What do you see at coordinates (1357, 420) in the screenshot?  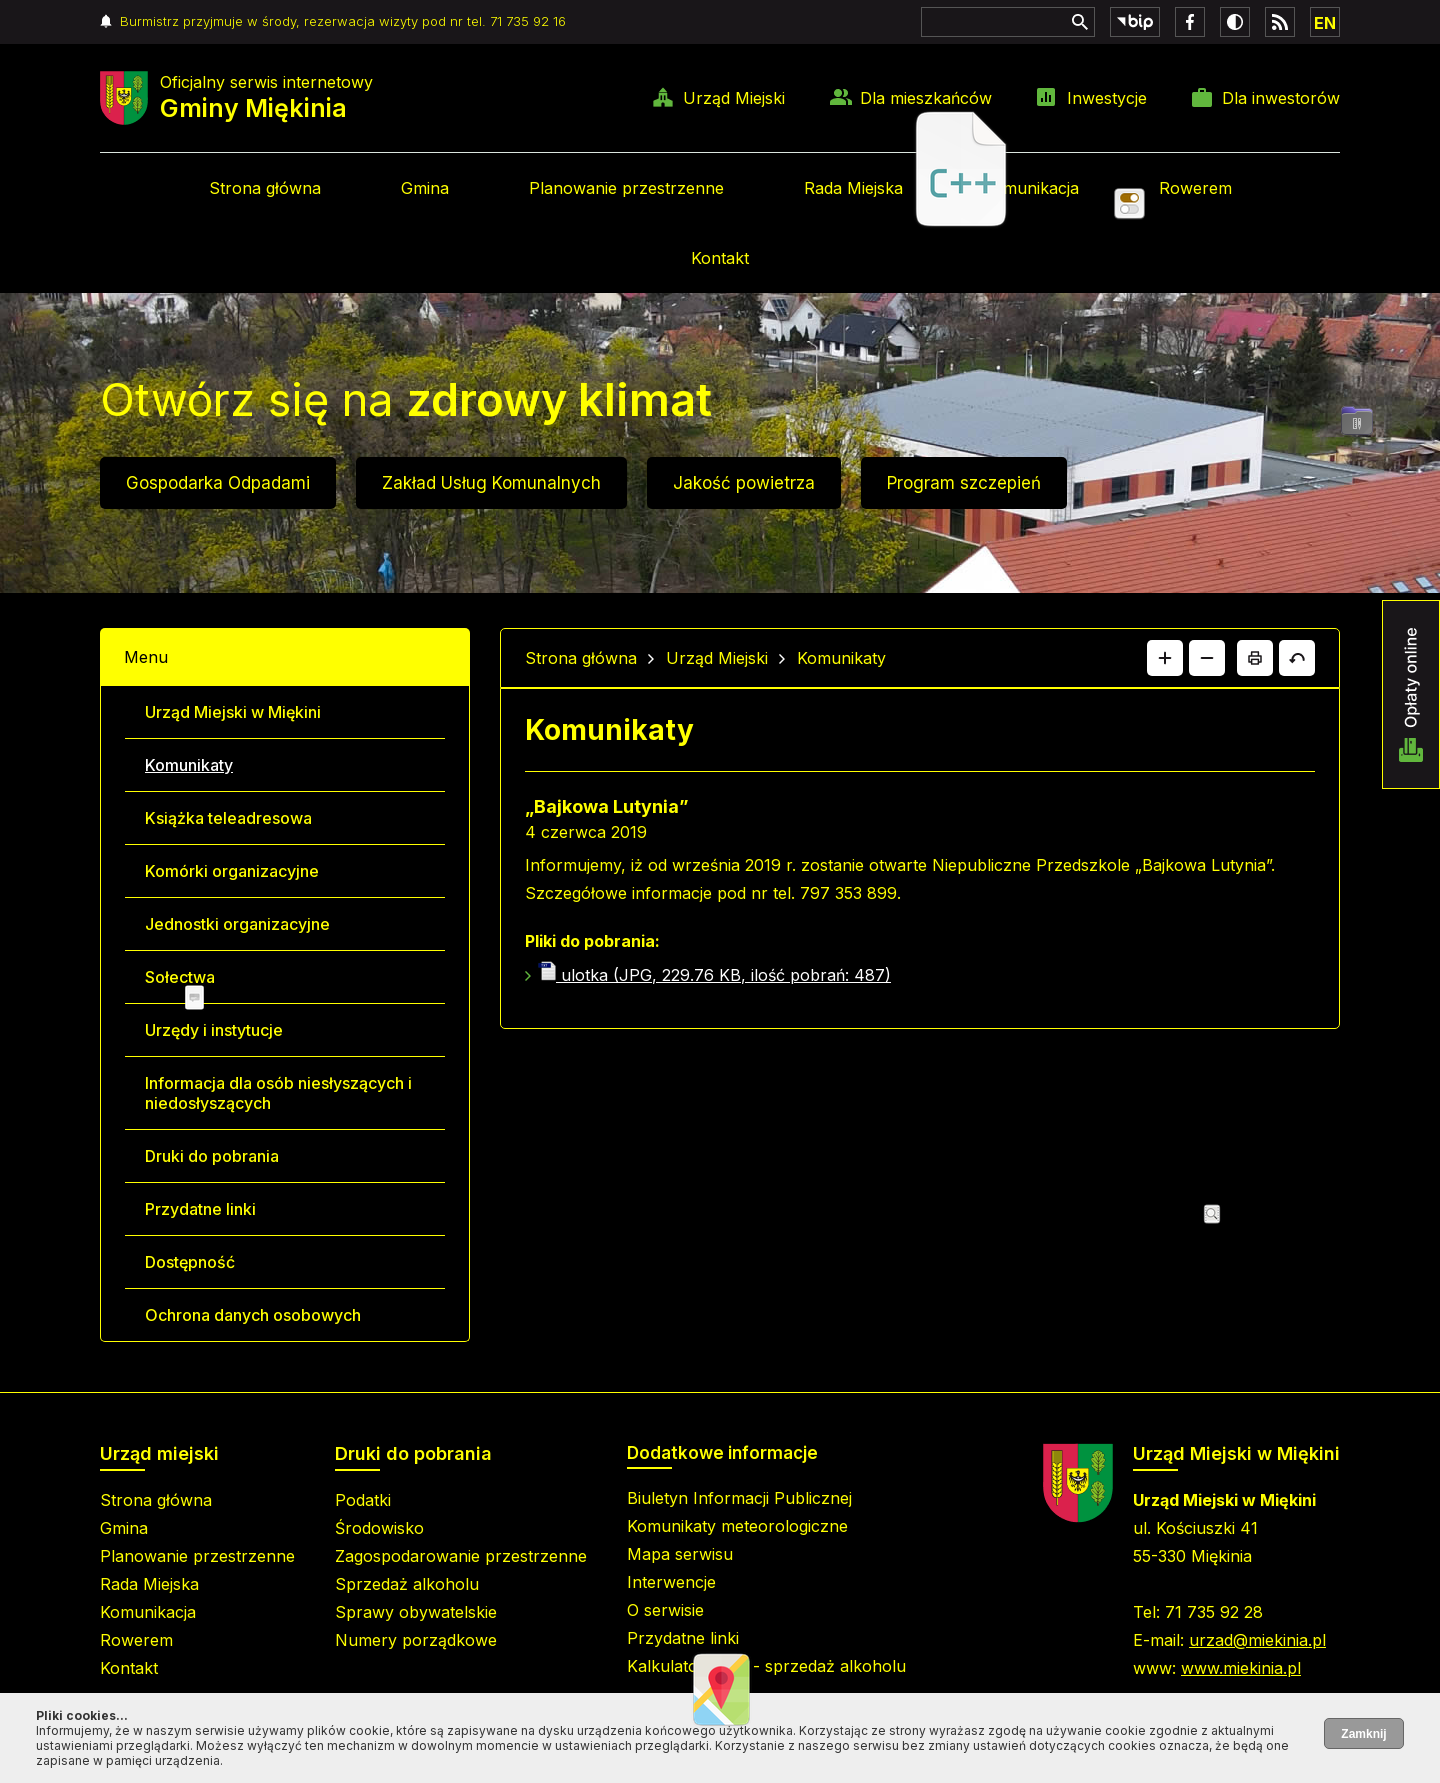 I see `open templates folder` at bounding box center [1357, 420].